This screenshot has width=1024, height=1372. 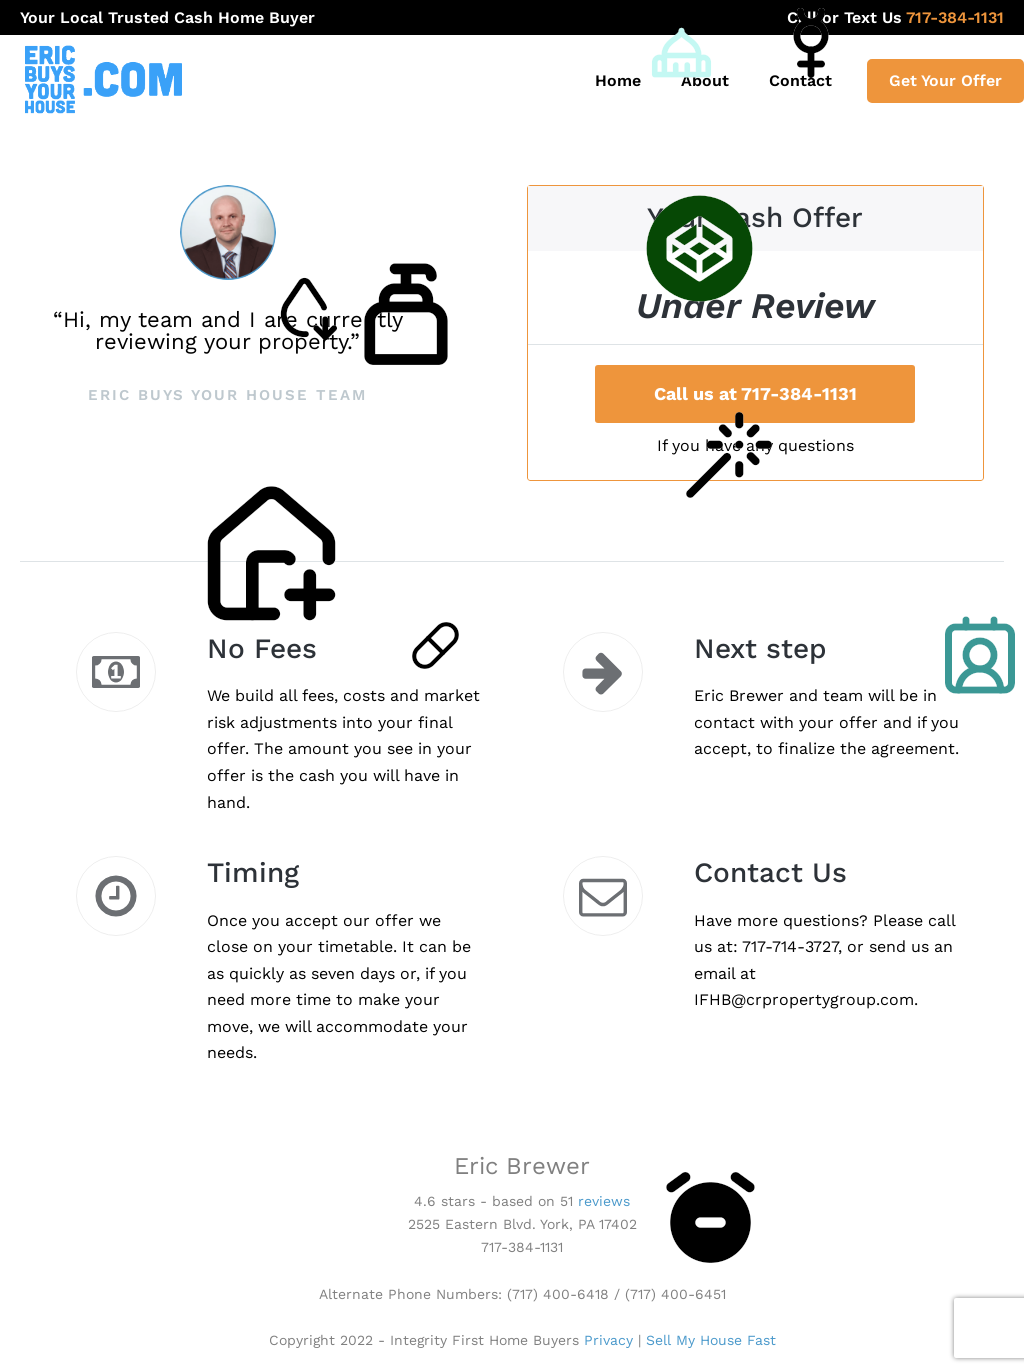 What do you see at coordinates (727, 457) in the screenshot?
I see `apply magic or auto-enhance effects` at bounding box center [727, 457].